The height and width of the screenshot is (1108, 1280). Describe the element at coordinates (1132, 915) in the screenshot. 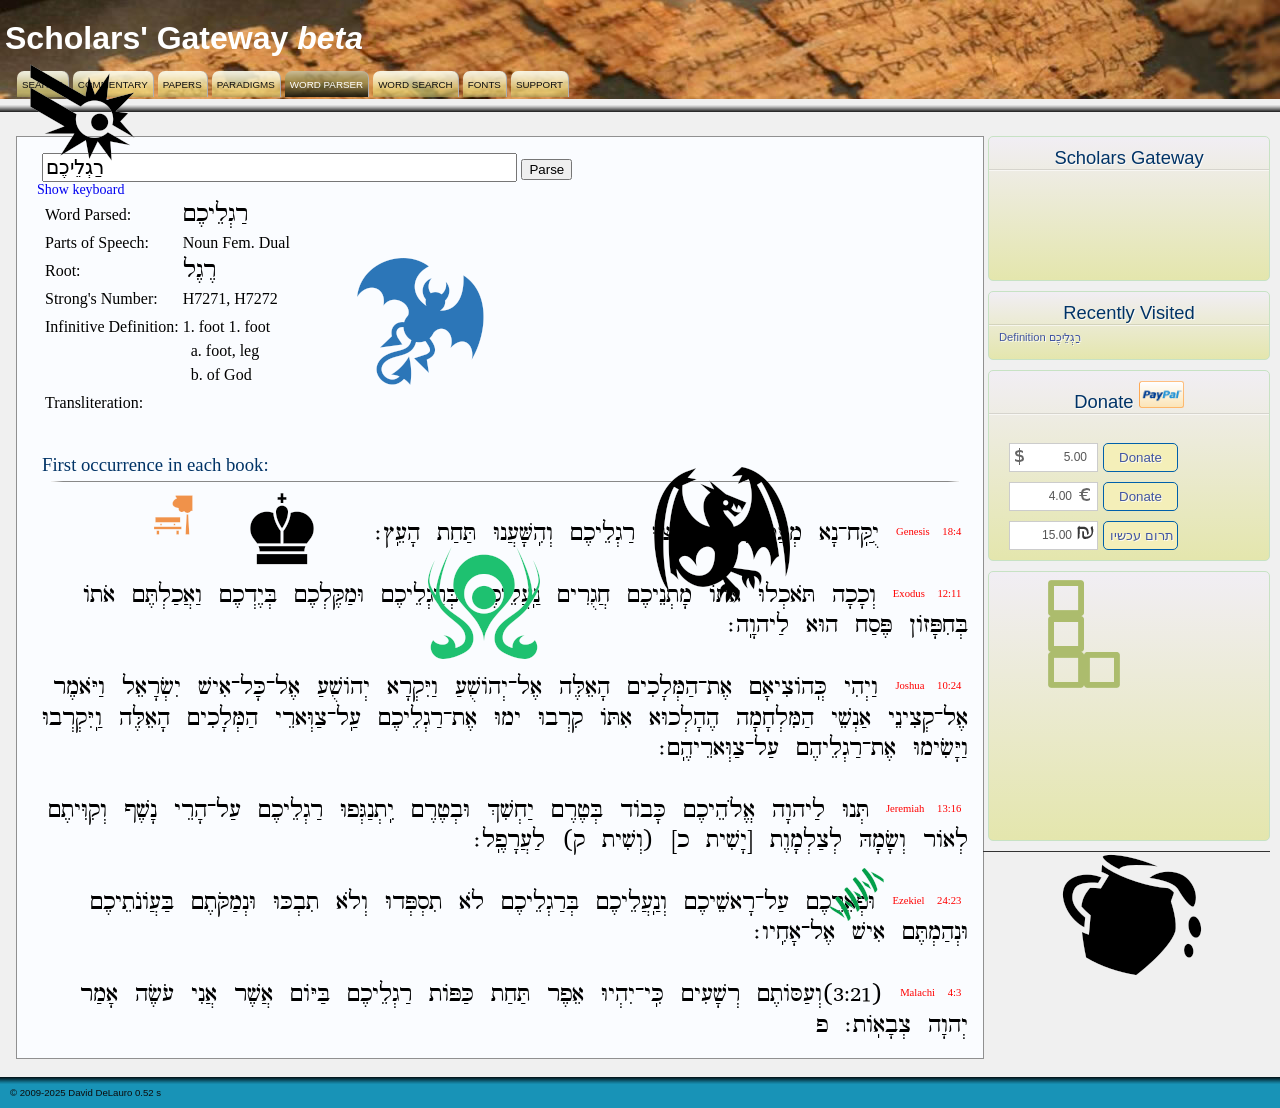

I see `indicates watering or irrigation action` at that location.